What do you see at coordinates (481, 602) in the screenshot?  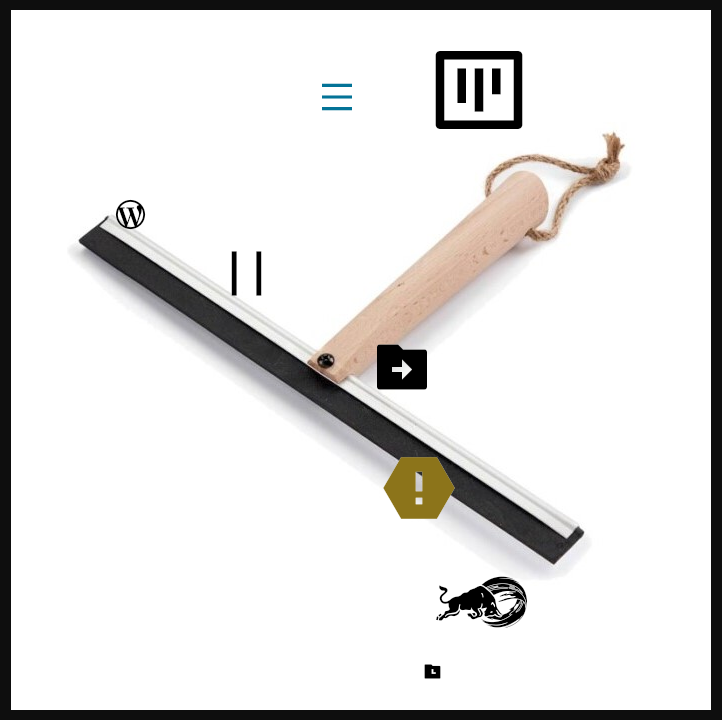 I see `Red Bull brand logo` at bounding box center [481, 602].